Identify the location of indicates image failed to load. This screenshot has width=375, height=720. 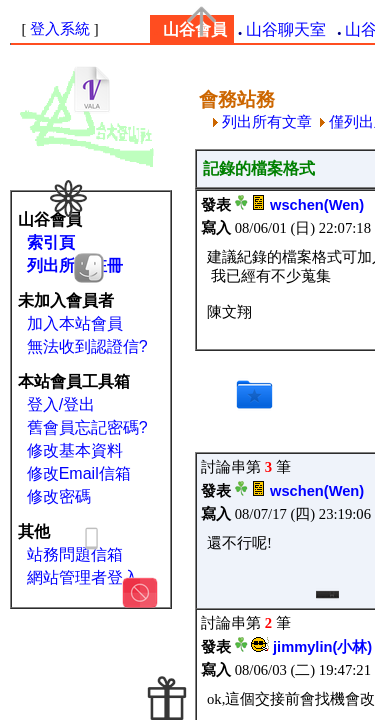
(140, 592).